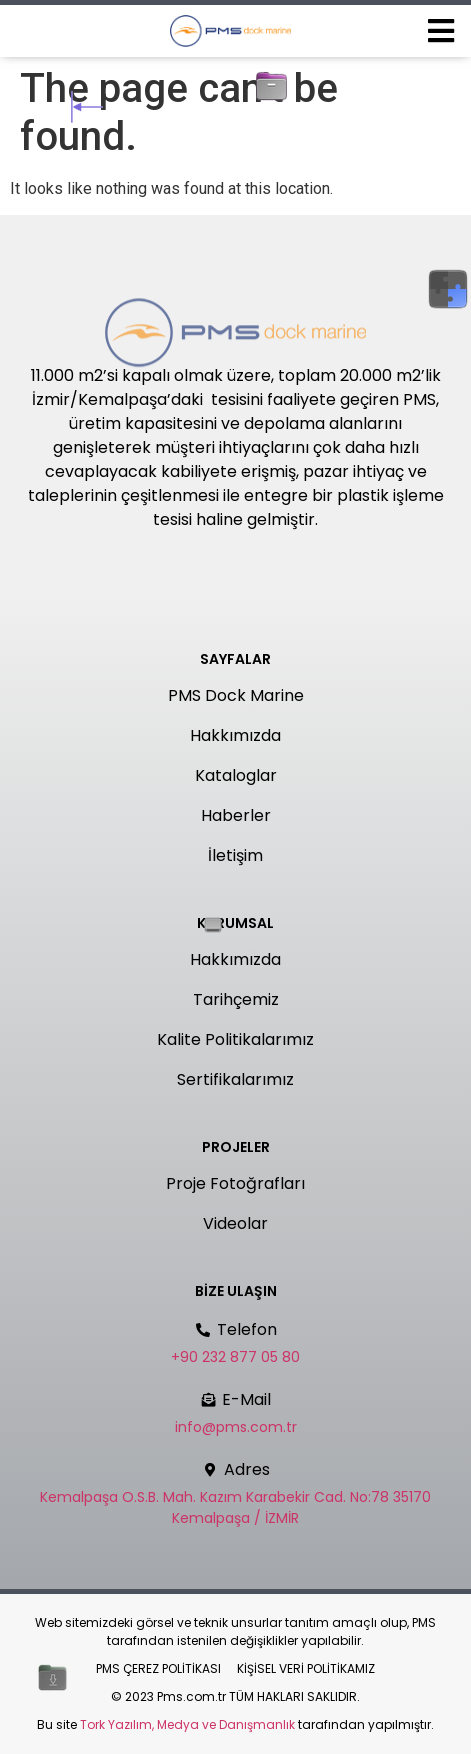 Image resolution: width=471 pixels, height=1754 pixels. I want to click on open the file manager, so click(271, 85).